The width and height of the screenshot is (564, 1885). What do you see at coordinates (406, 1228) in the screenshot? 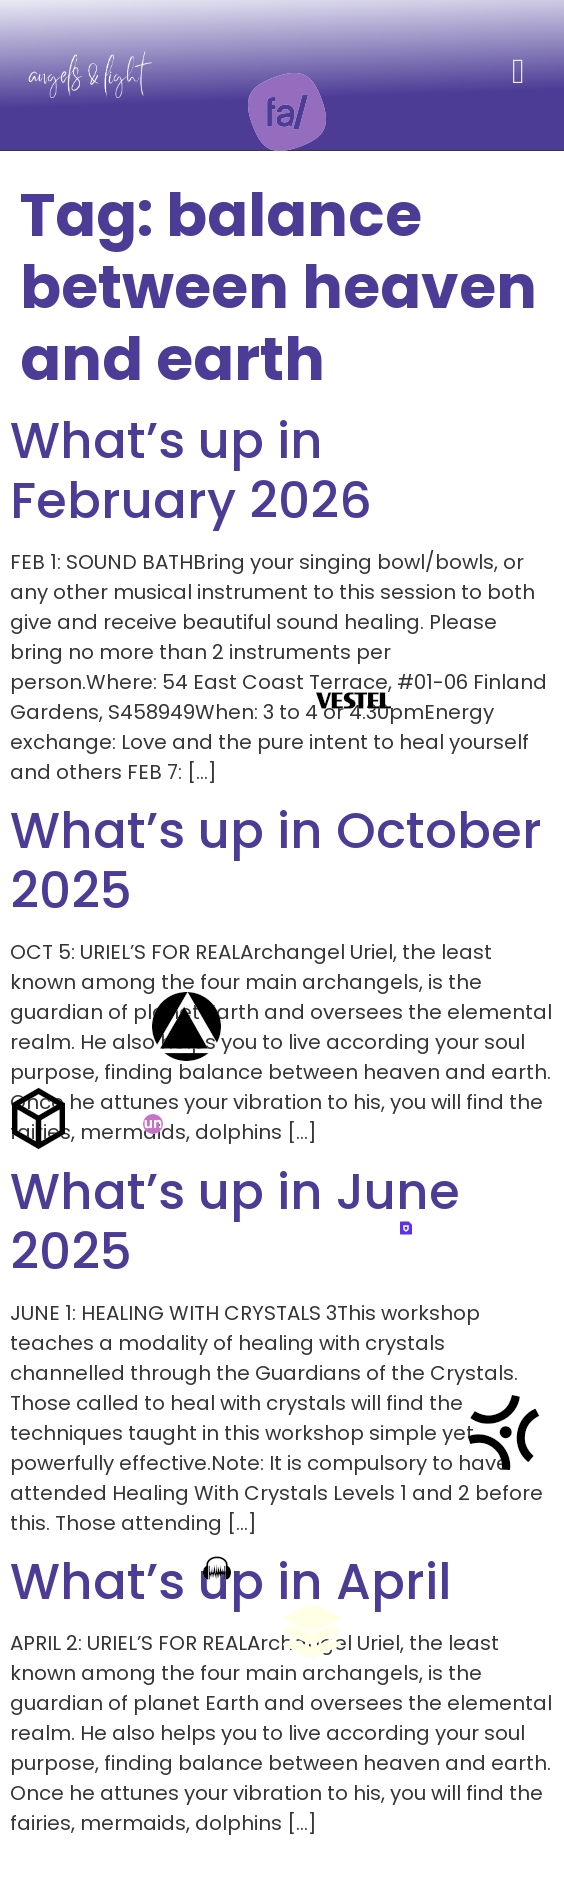
I see `access protected or secure files` at bounding box center [406, 1228].